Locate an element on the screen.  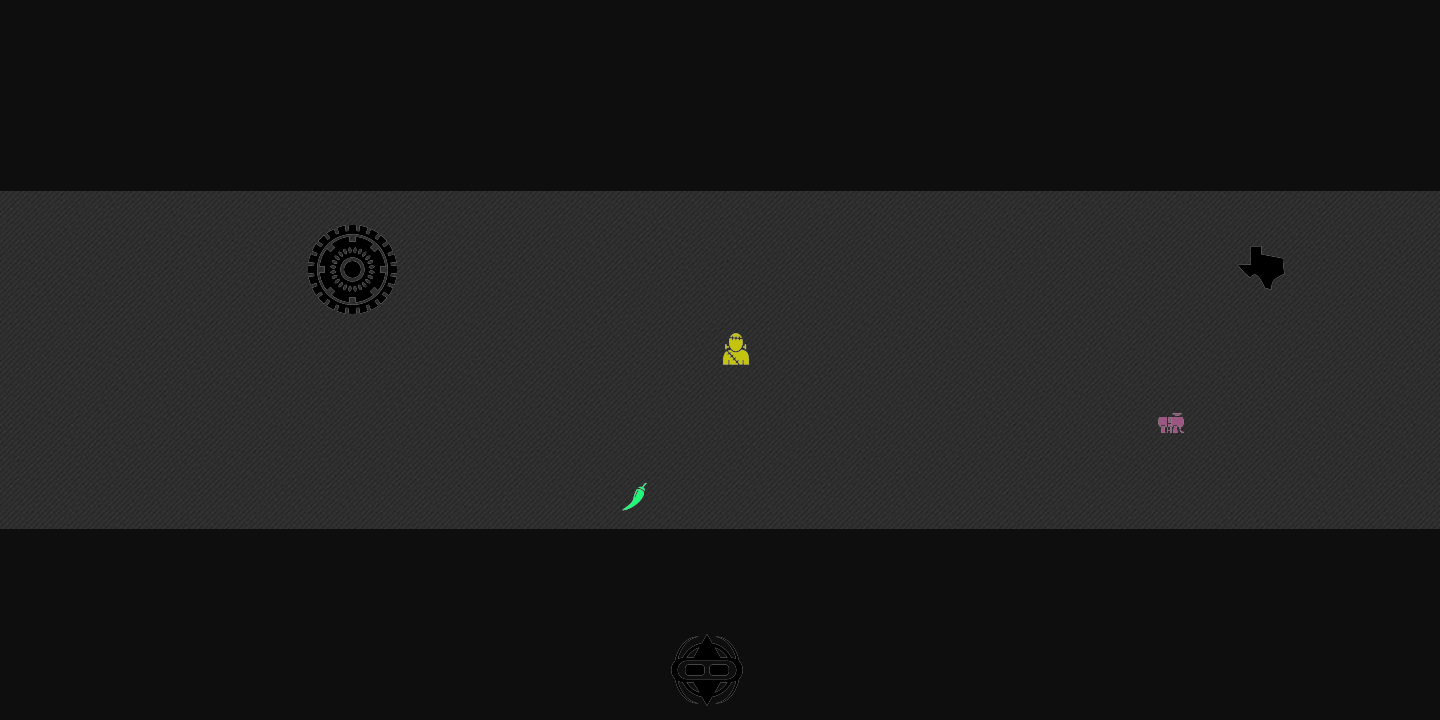
select texas as your region or state is located at coordinates (1261, 268).